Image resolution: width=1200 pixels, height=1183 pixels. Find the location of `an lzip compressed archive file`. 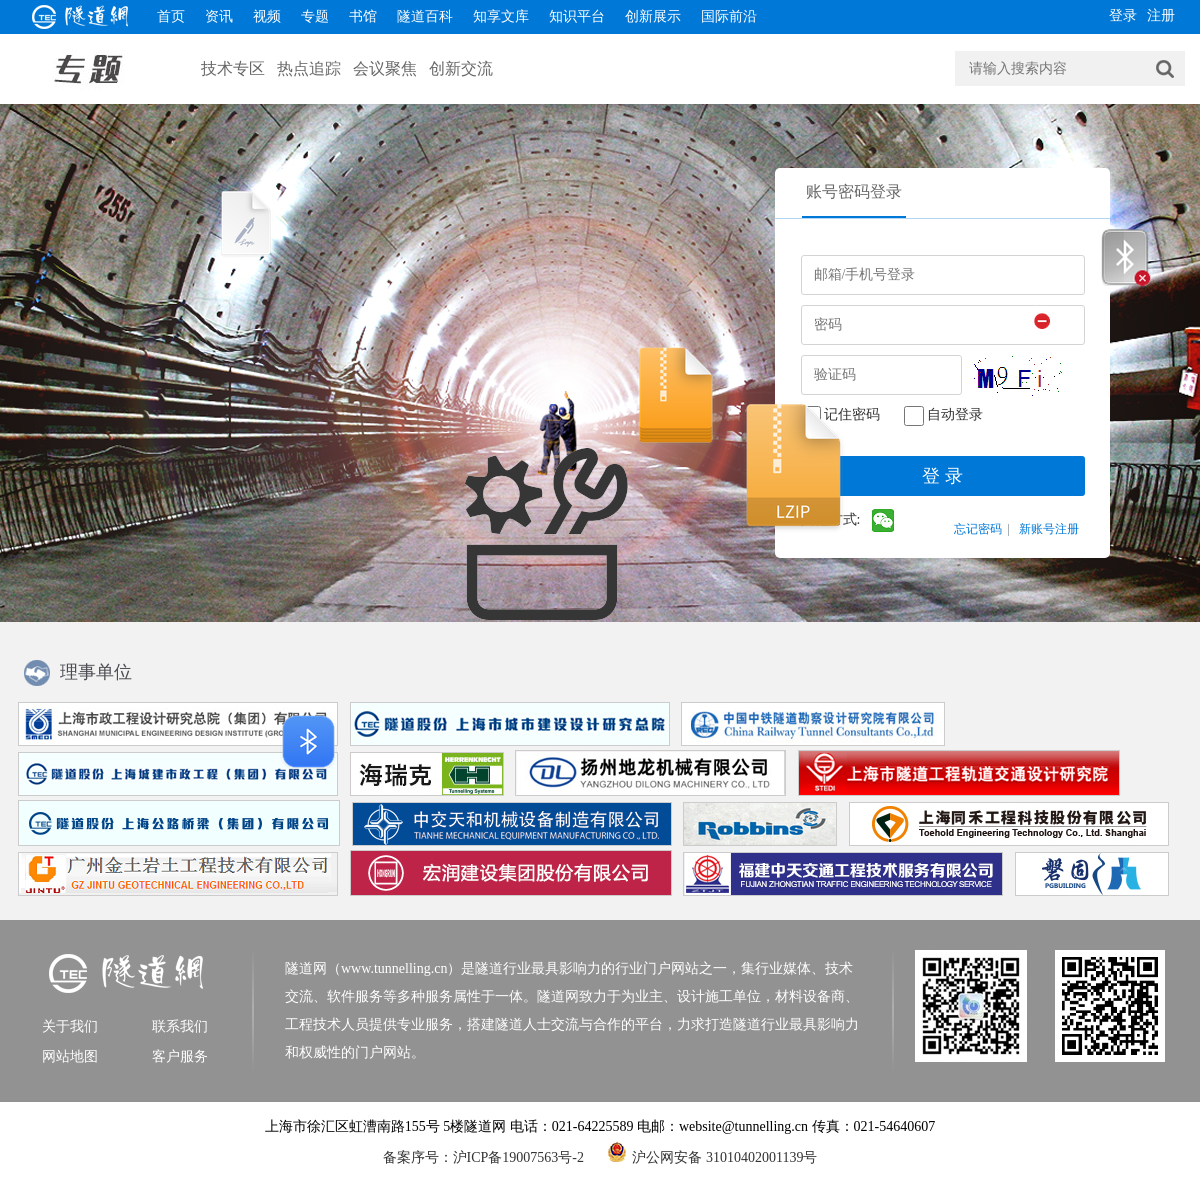

an lzip compressed archive file is located at coordinates (793, 467).